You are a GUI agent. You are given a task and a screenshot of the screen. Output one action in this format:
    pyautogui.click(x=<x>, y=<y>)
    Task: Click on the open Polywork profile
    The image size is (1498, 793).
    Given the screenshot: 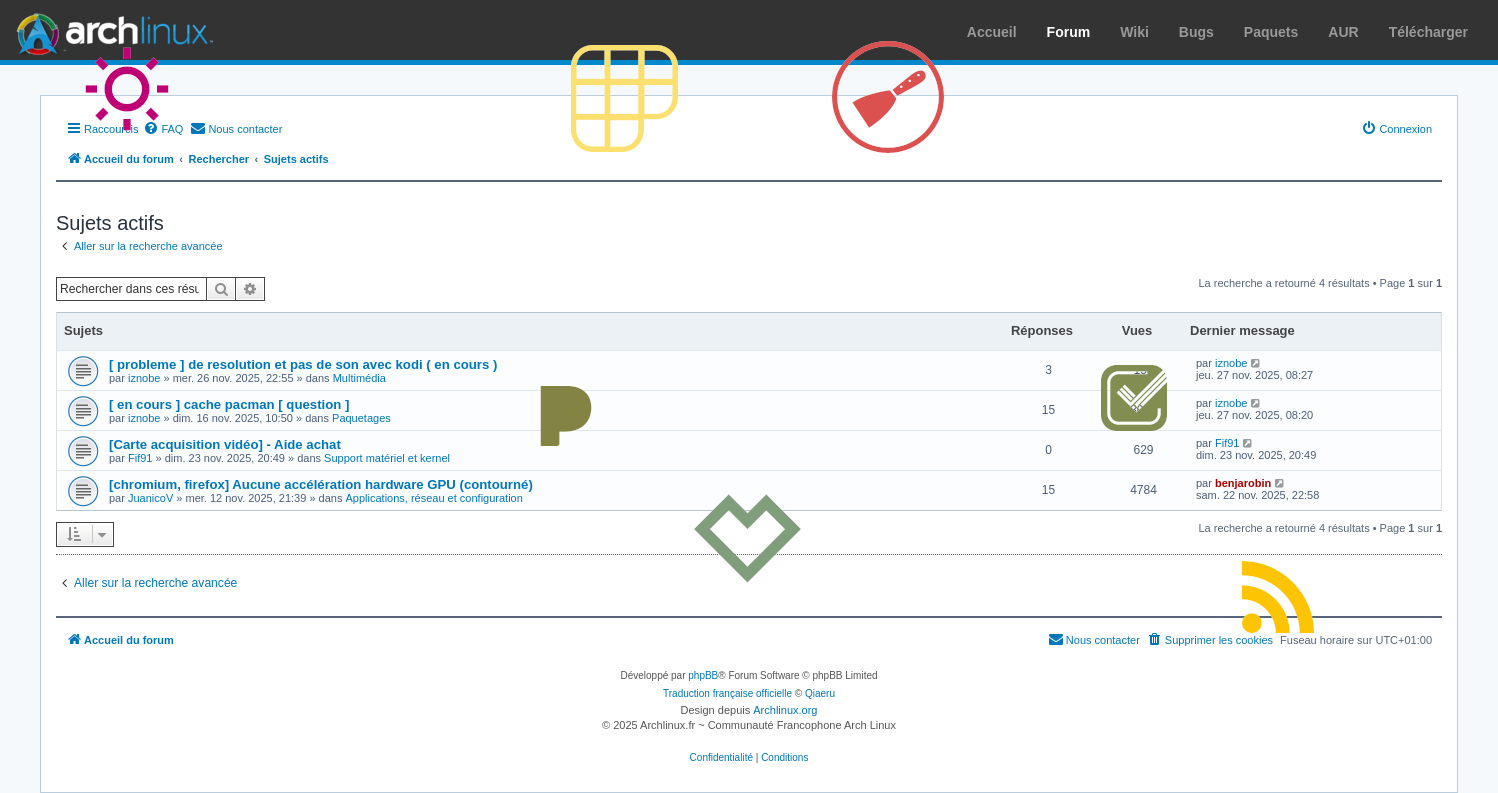 What is the action you would take?
    pyautogui.click(x=624, y=98)
    